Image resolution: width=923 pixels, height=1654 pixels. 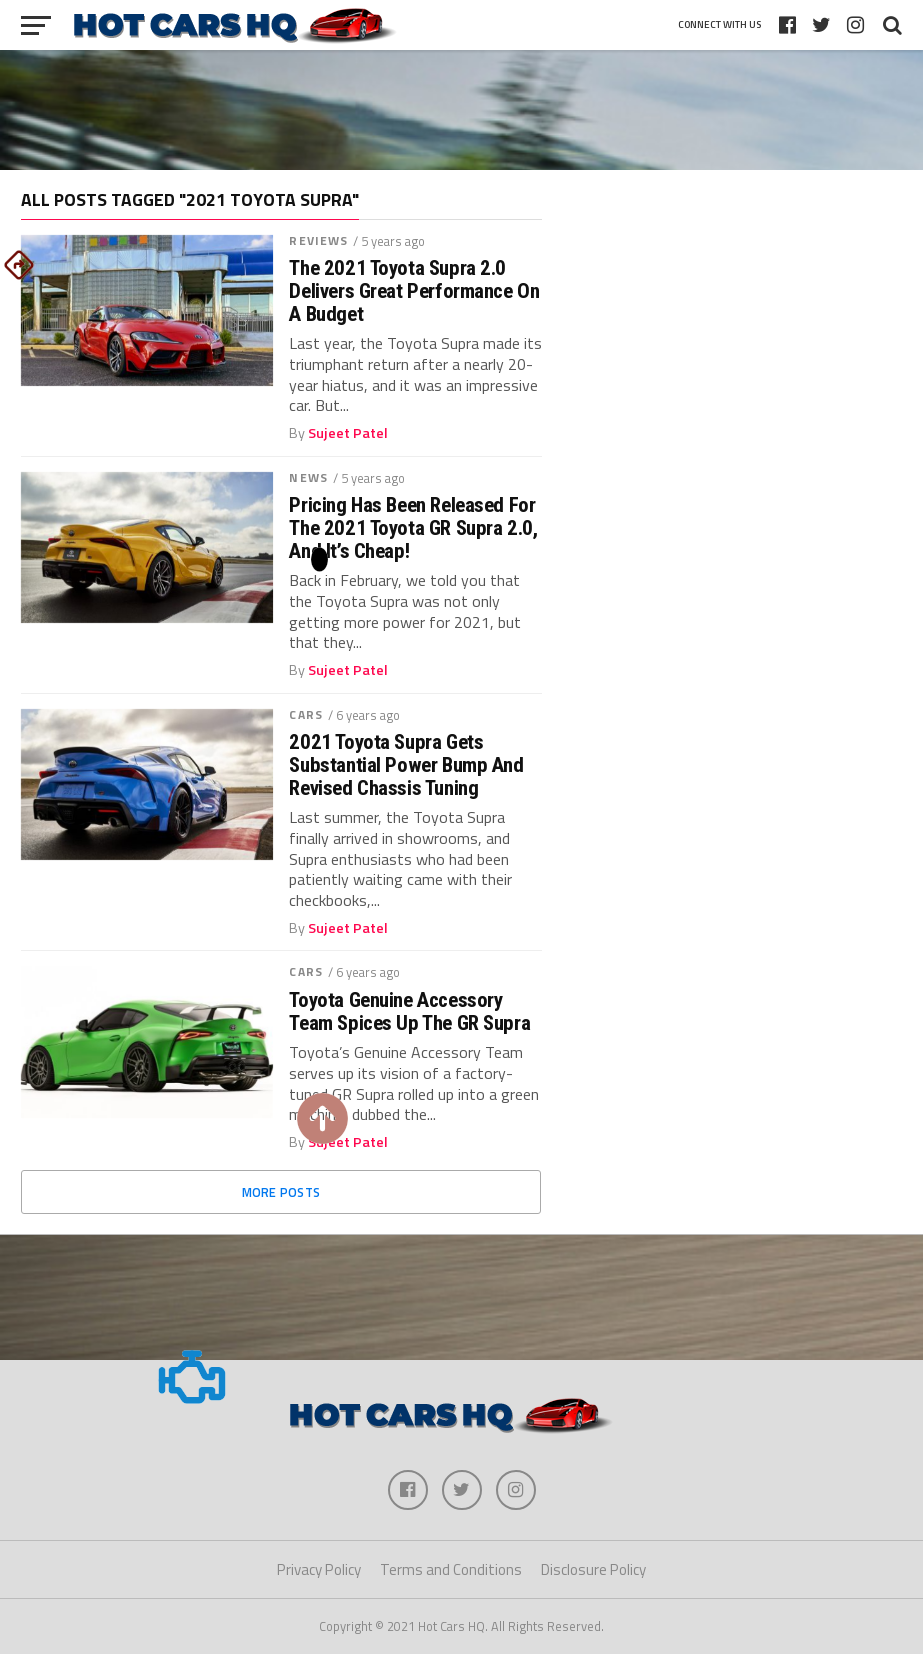 What do you see at coordinates (19, 265) in the screenshot?
I see `indicates upcoming turn or direction change` at bounding box center [19, 265].